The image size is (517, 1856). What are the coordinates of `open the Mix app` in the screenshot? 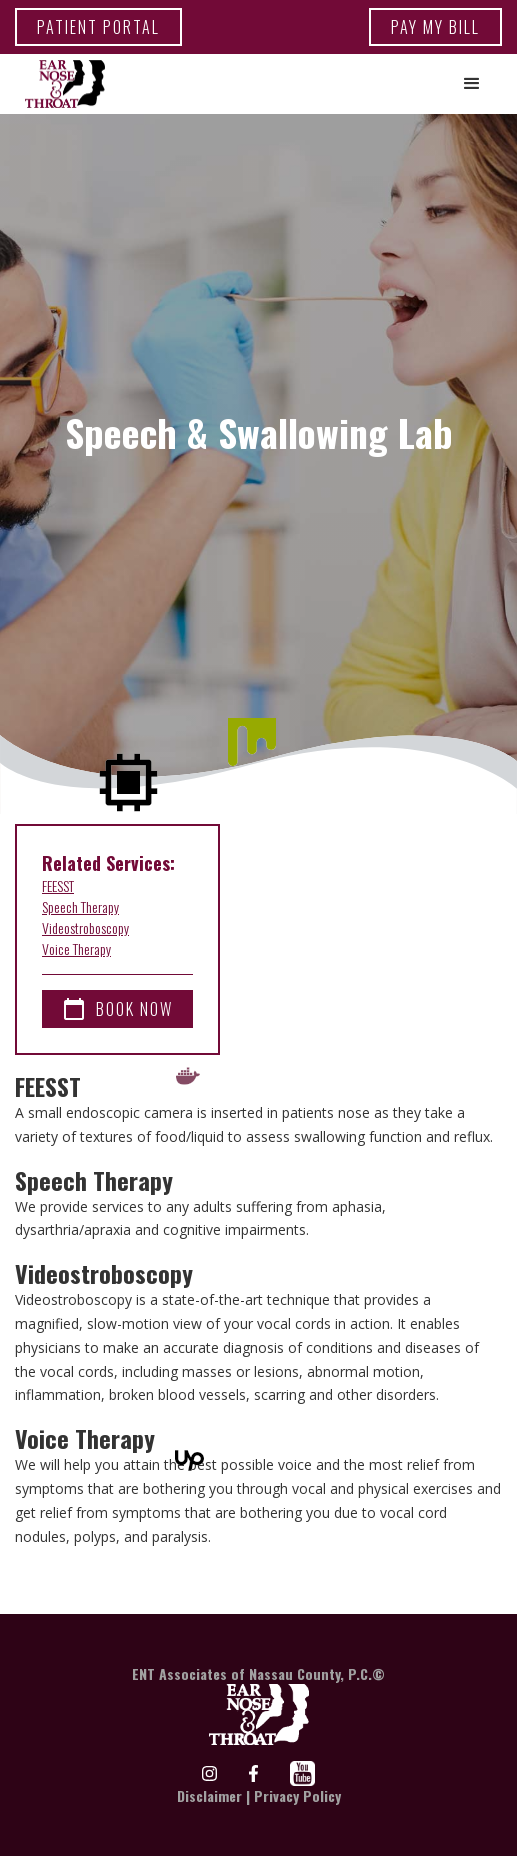 It's located at (252, 742).